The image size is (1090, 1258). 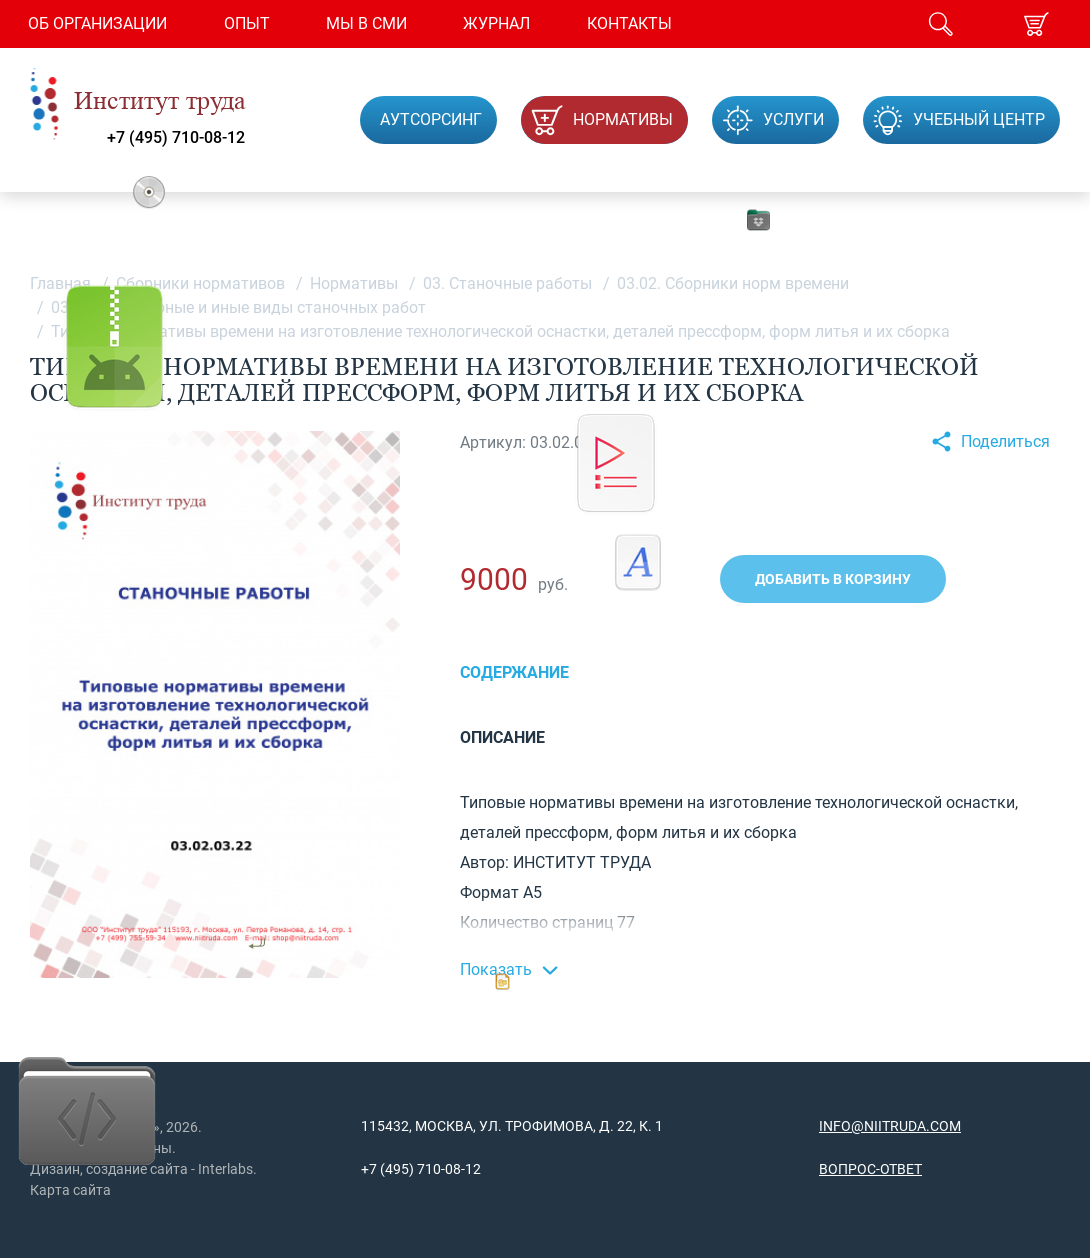 I want to click on an android application package file, so click(x=114, y=346).